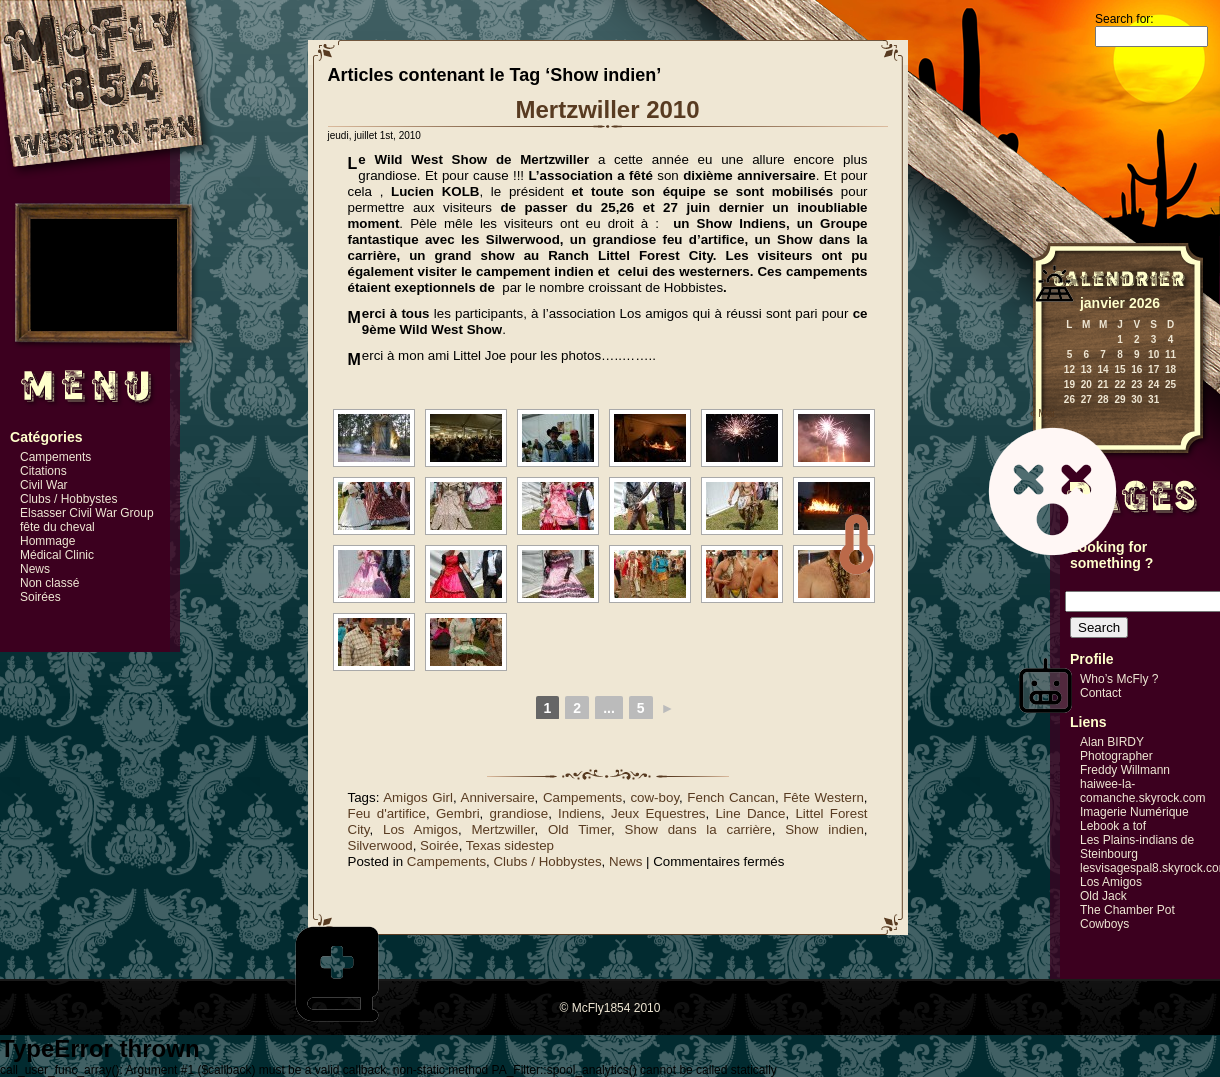  Describe the element at coordinates (1054, 285) in the screenshot. I see `access solar energy settings` at that location.